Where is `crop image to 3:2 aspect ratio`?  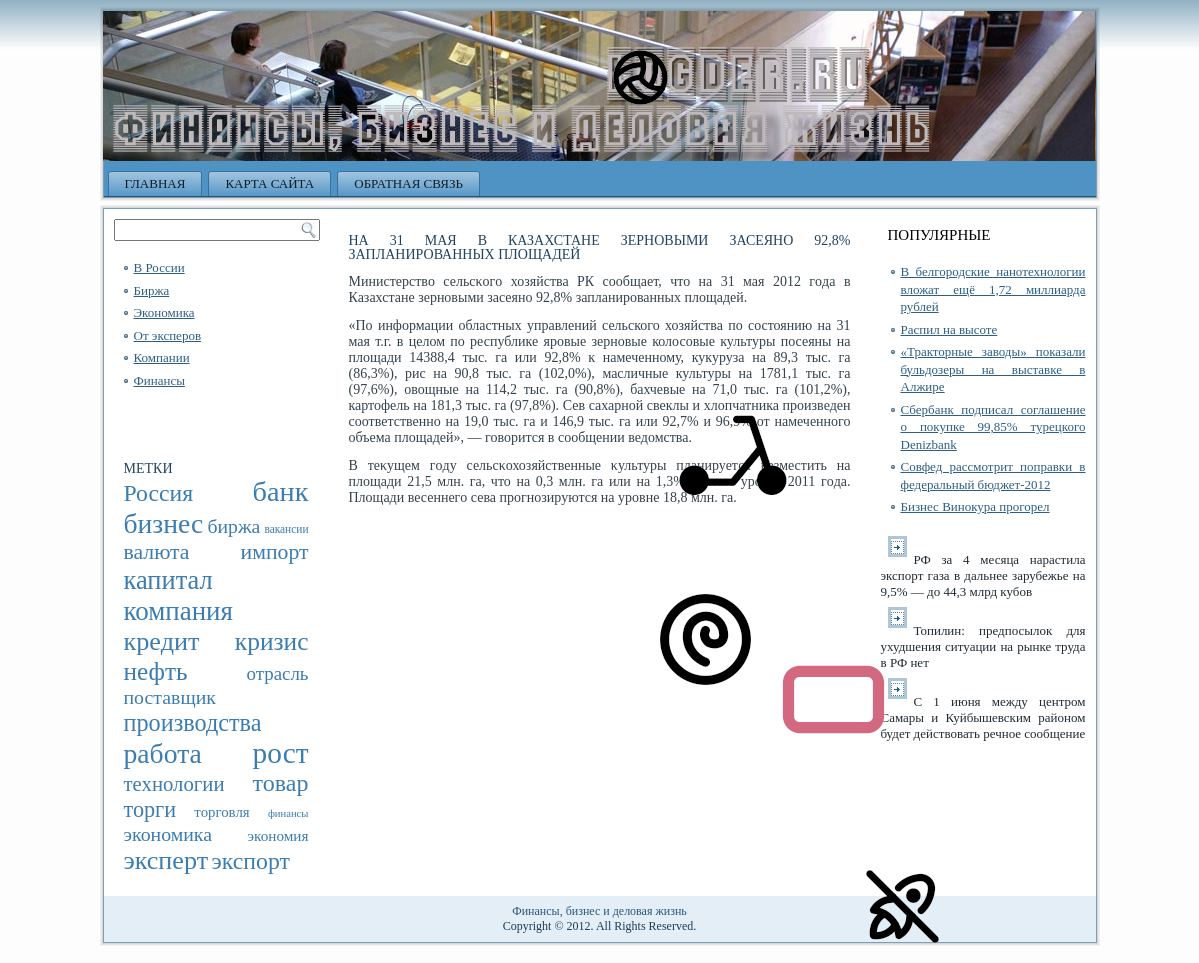 crop image to 3:2 aspect ratio is located at coordinates (833, 699).